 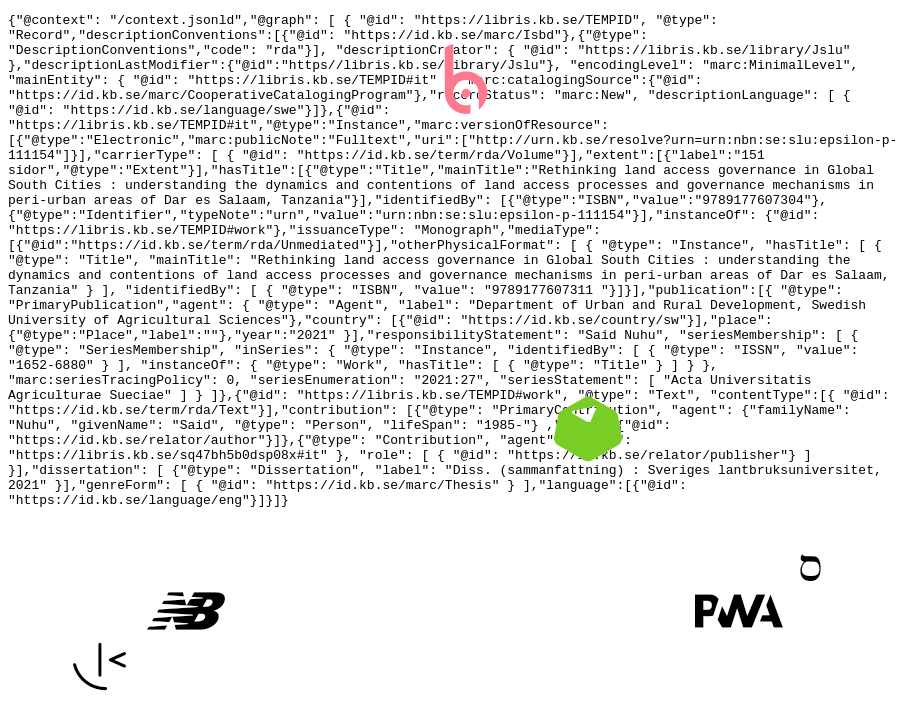 I want to click on progressive web app logo, so click(x=739, y=611).